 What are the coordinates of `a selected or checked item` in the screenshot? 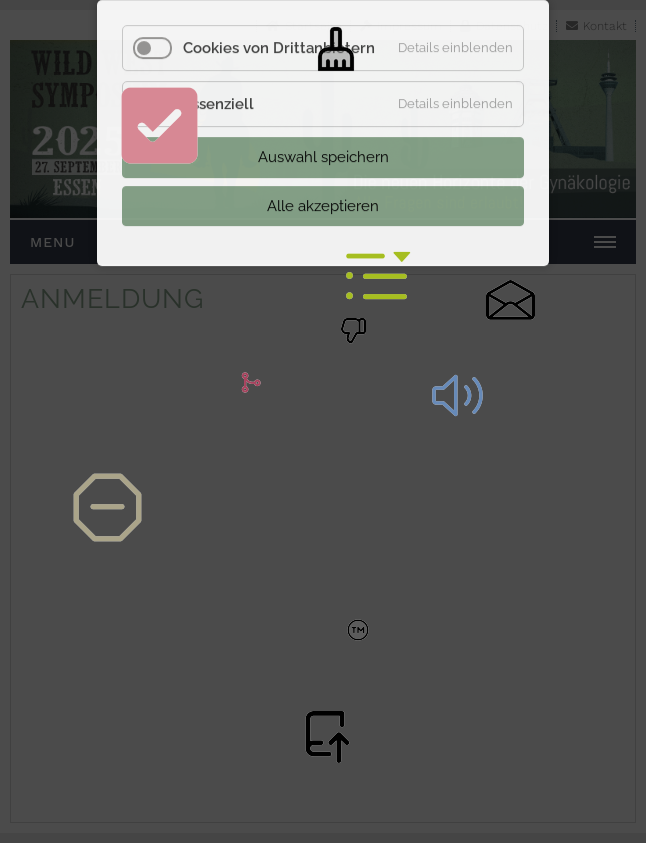 It's located at (159, 125).